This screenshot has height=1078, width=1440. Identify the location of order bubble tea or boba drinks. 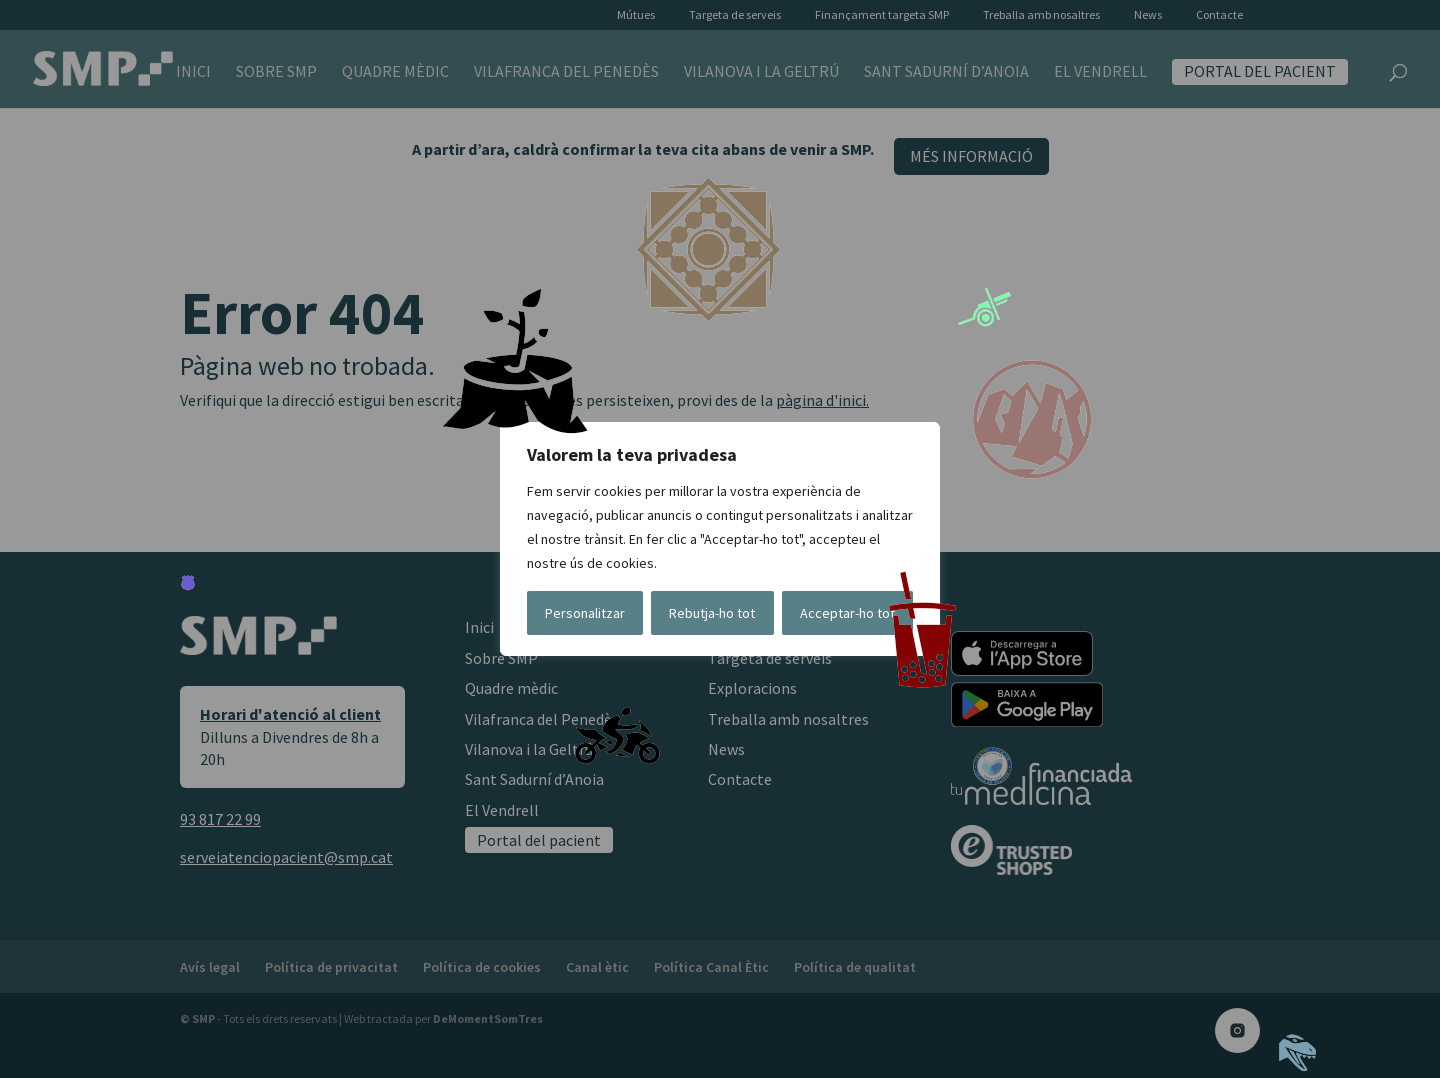
(922, 629).